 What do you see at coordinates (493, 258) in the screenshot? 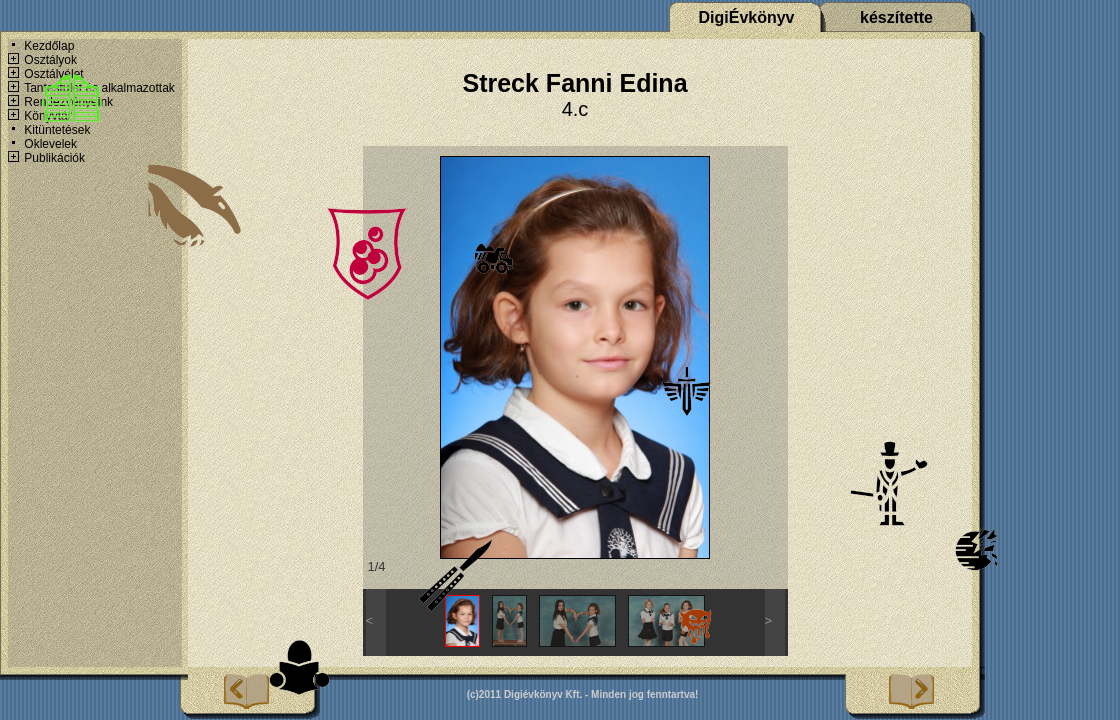
I see `mining truck or haul truck used in resource extraction games` at bounding box center [493, 258].